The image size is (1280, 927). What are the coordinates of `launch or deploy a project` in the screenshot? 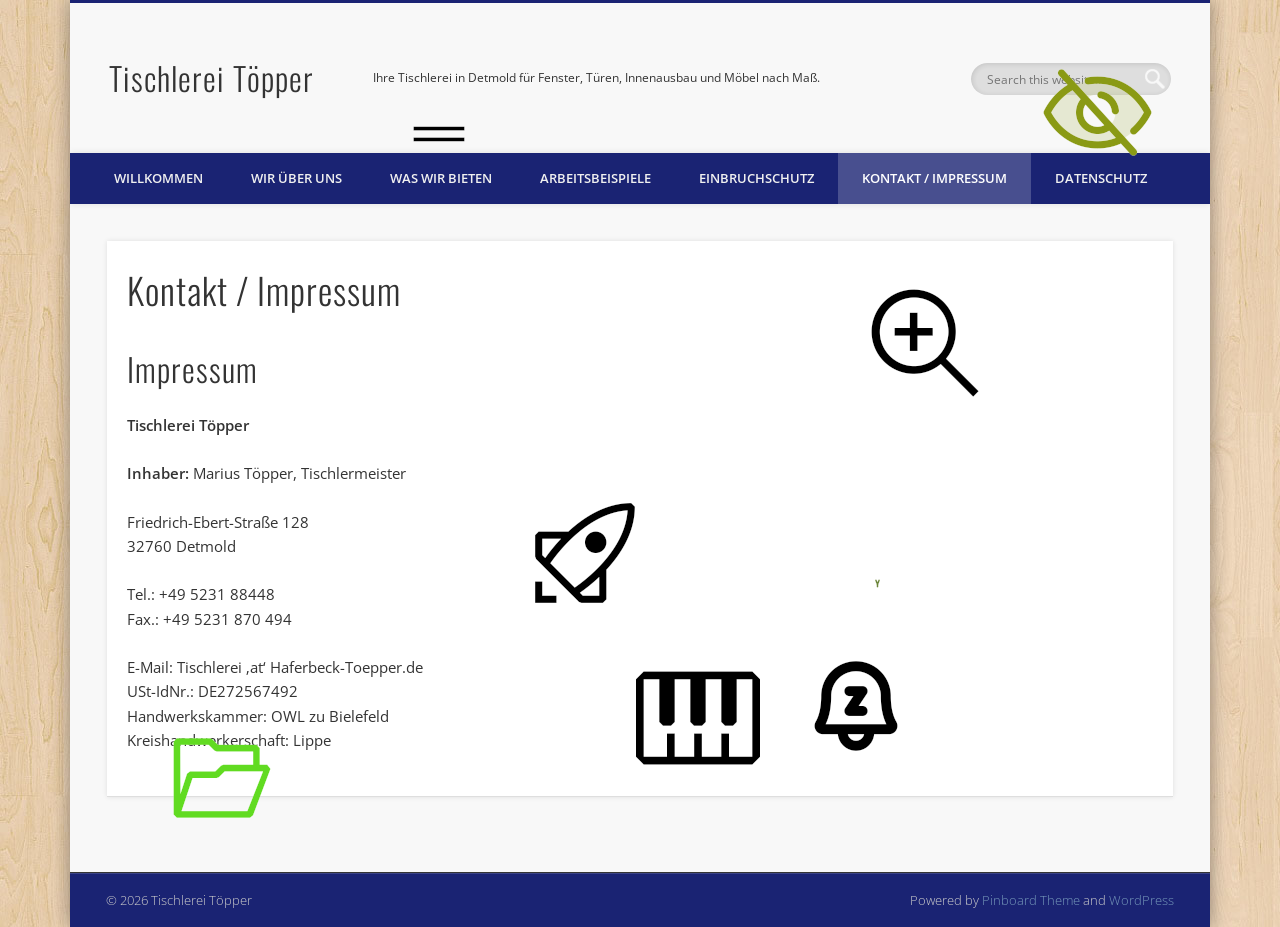 It's located at (585, 553).